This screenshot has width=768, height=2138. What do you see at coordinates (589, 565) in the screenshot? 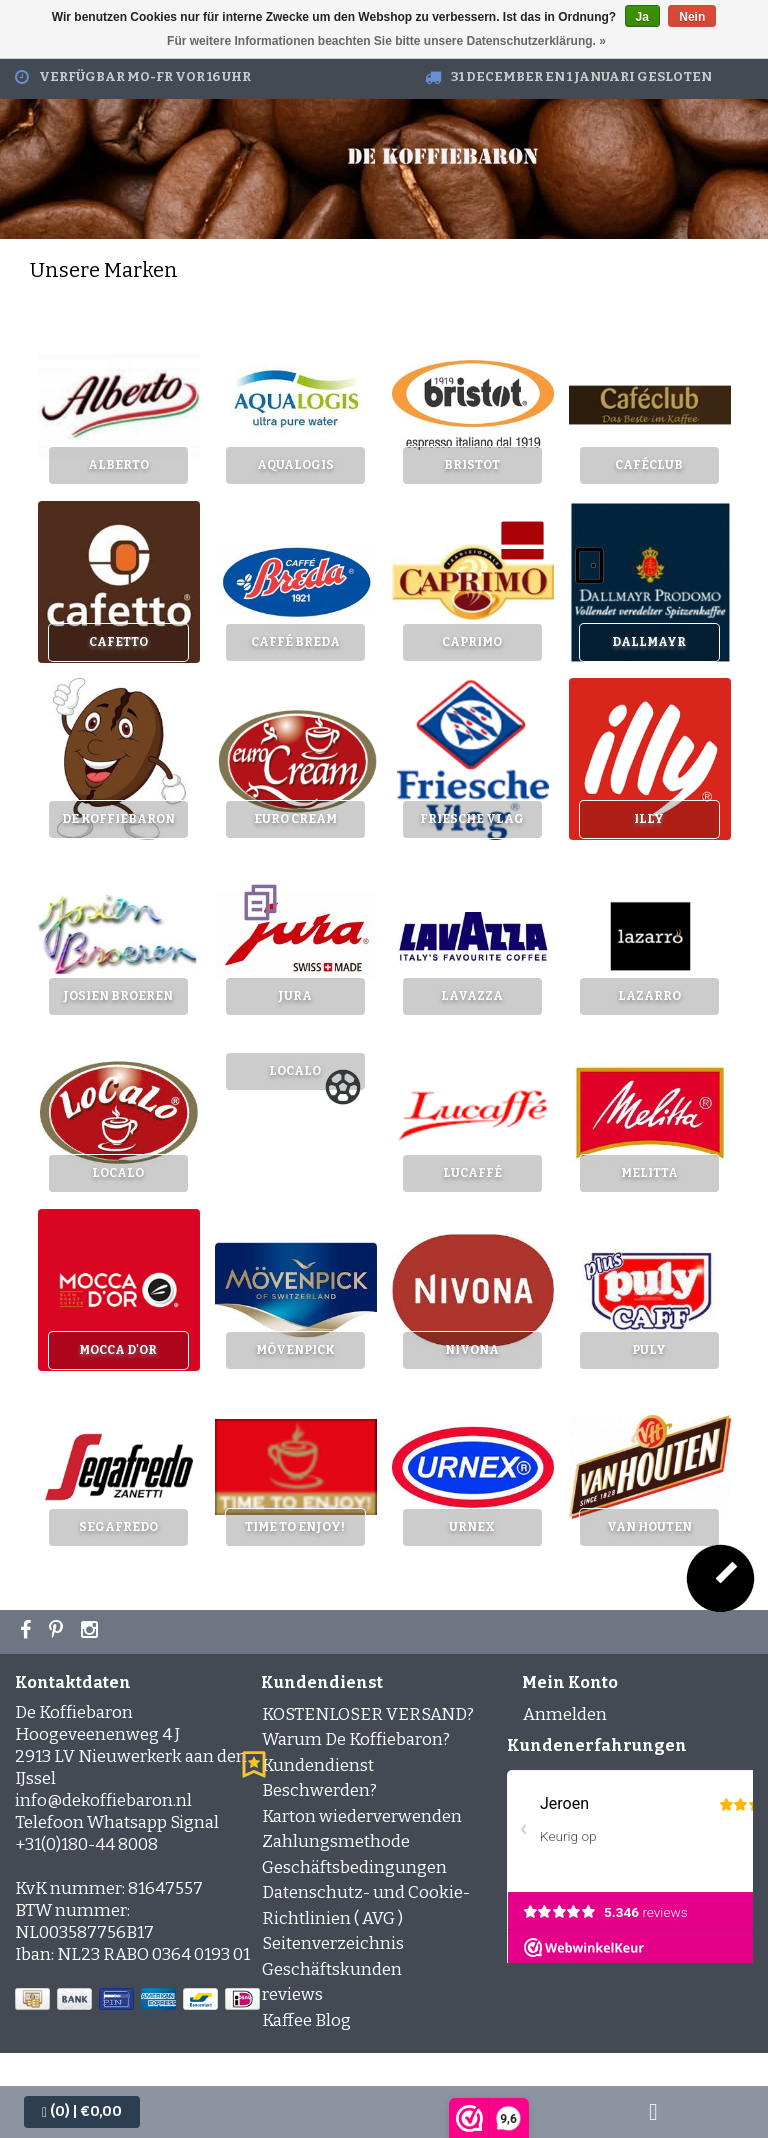
I see `exit or log out of the application` at bounding box center [589, 565].